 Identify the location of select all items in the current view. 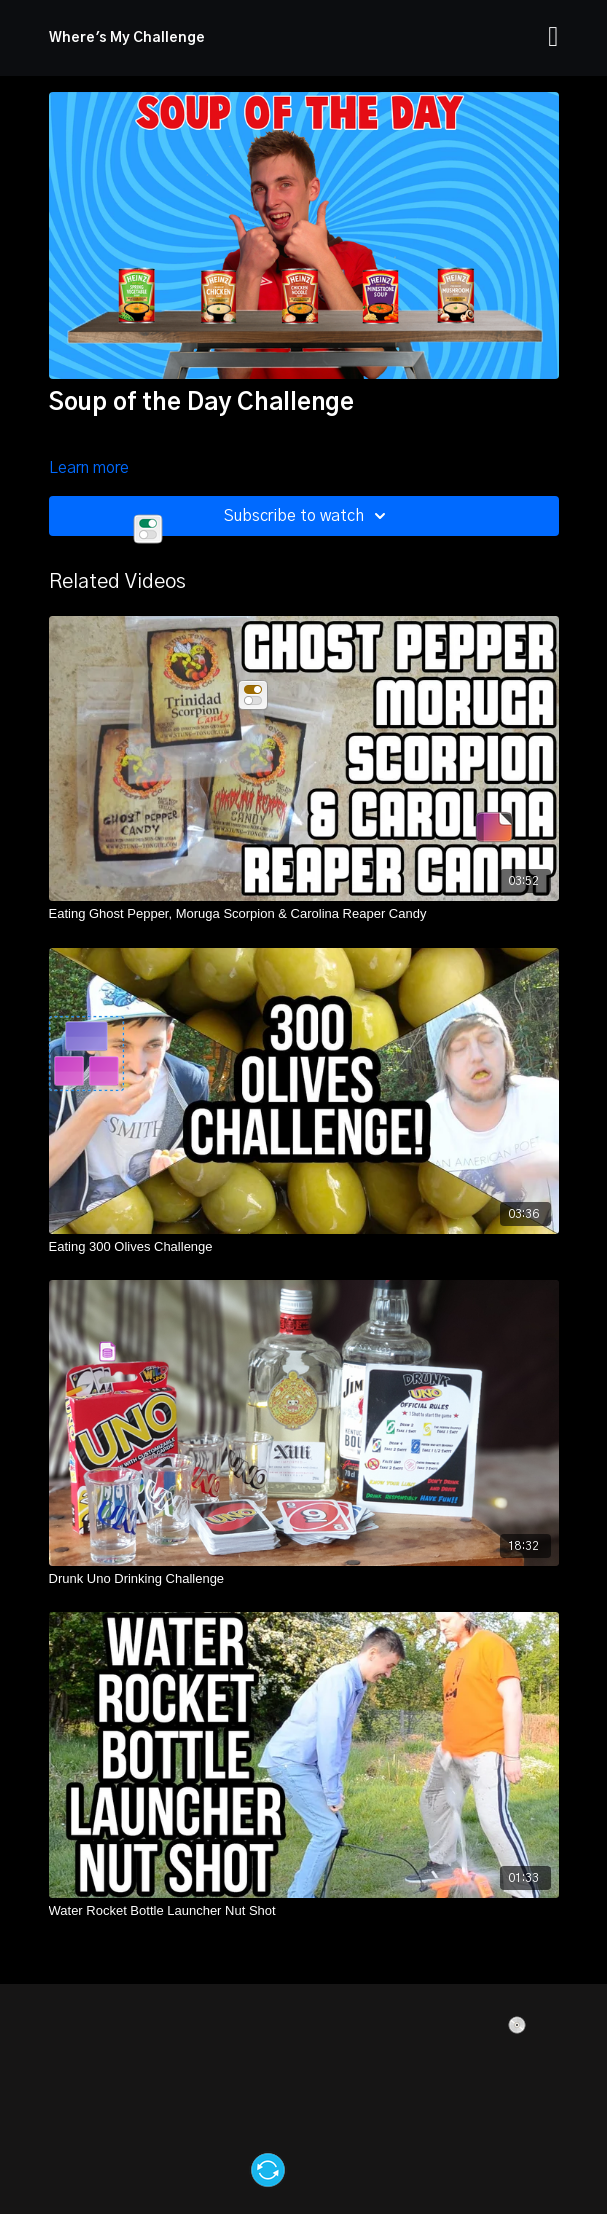
(86, 1053).